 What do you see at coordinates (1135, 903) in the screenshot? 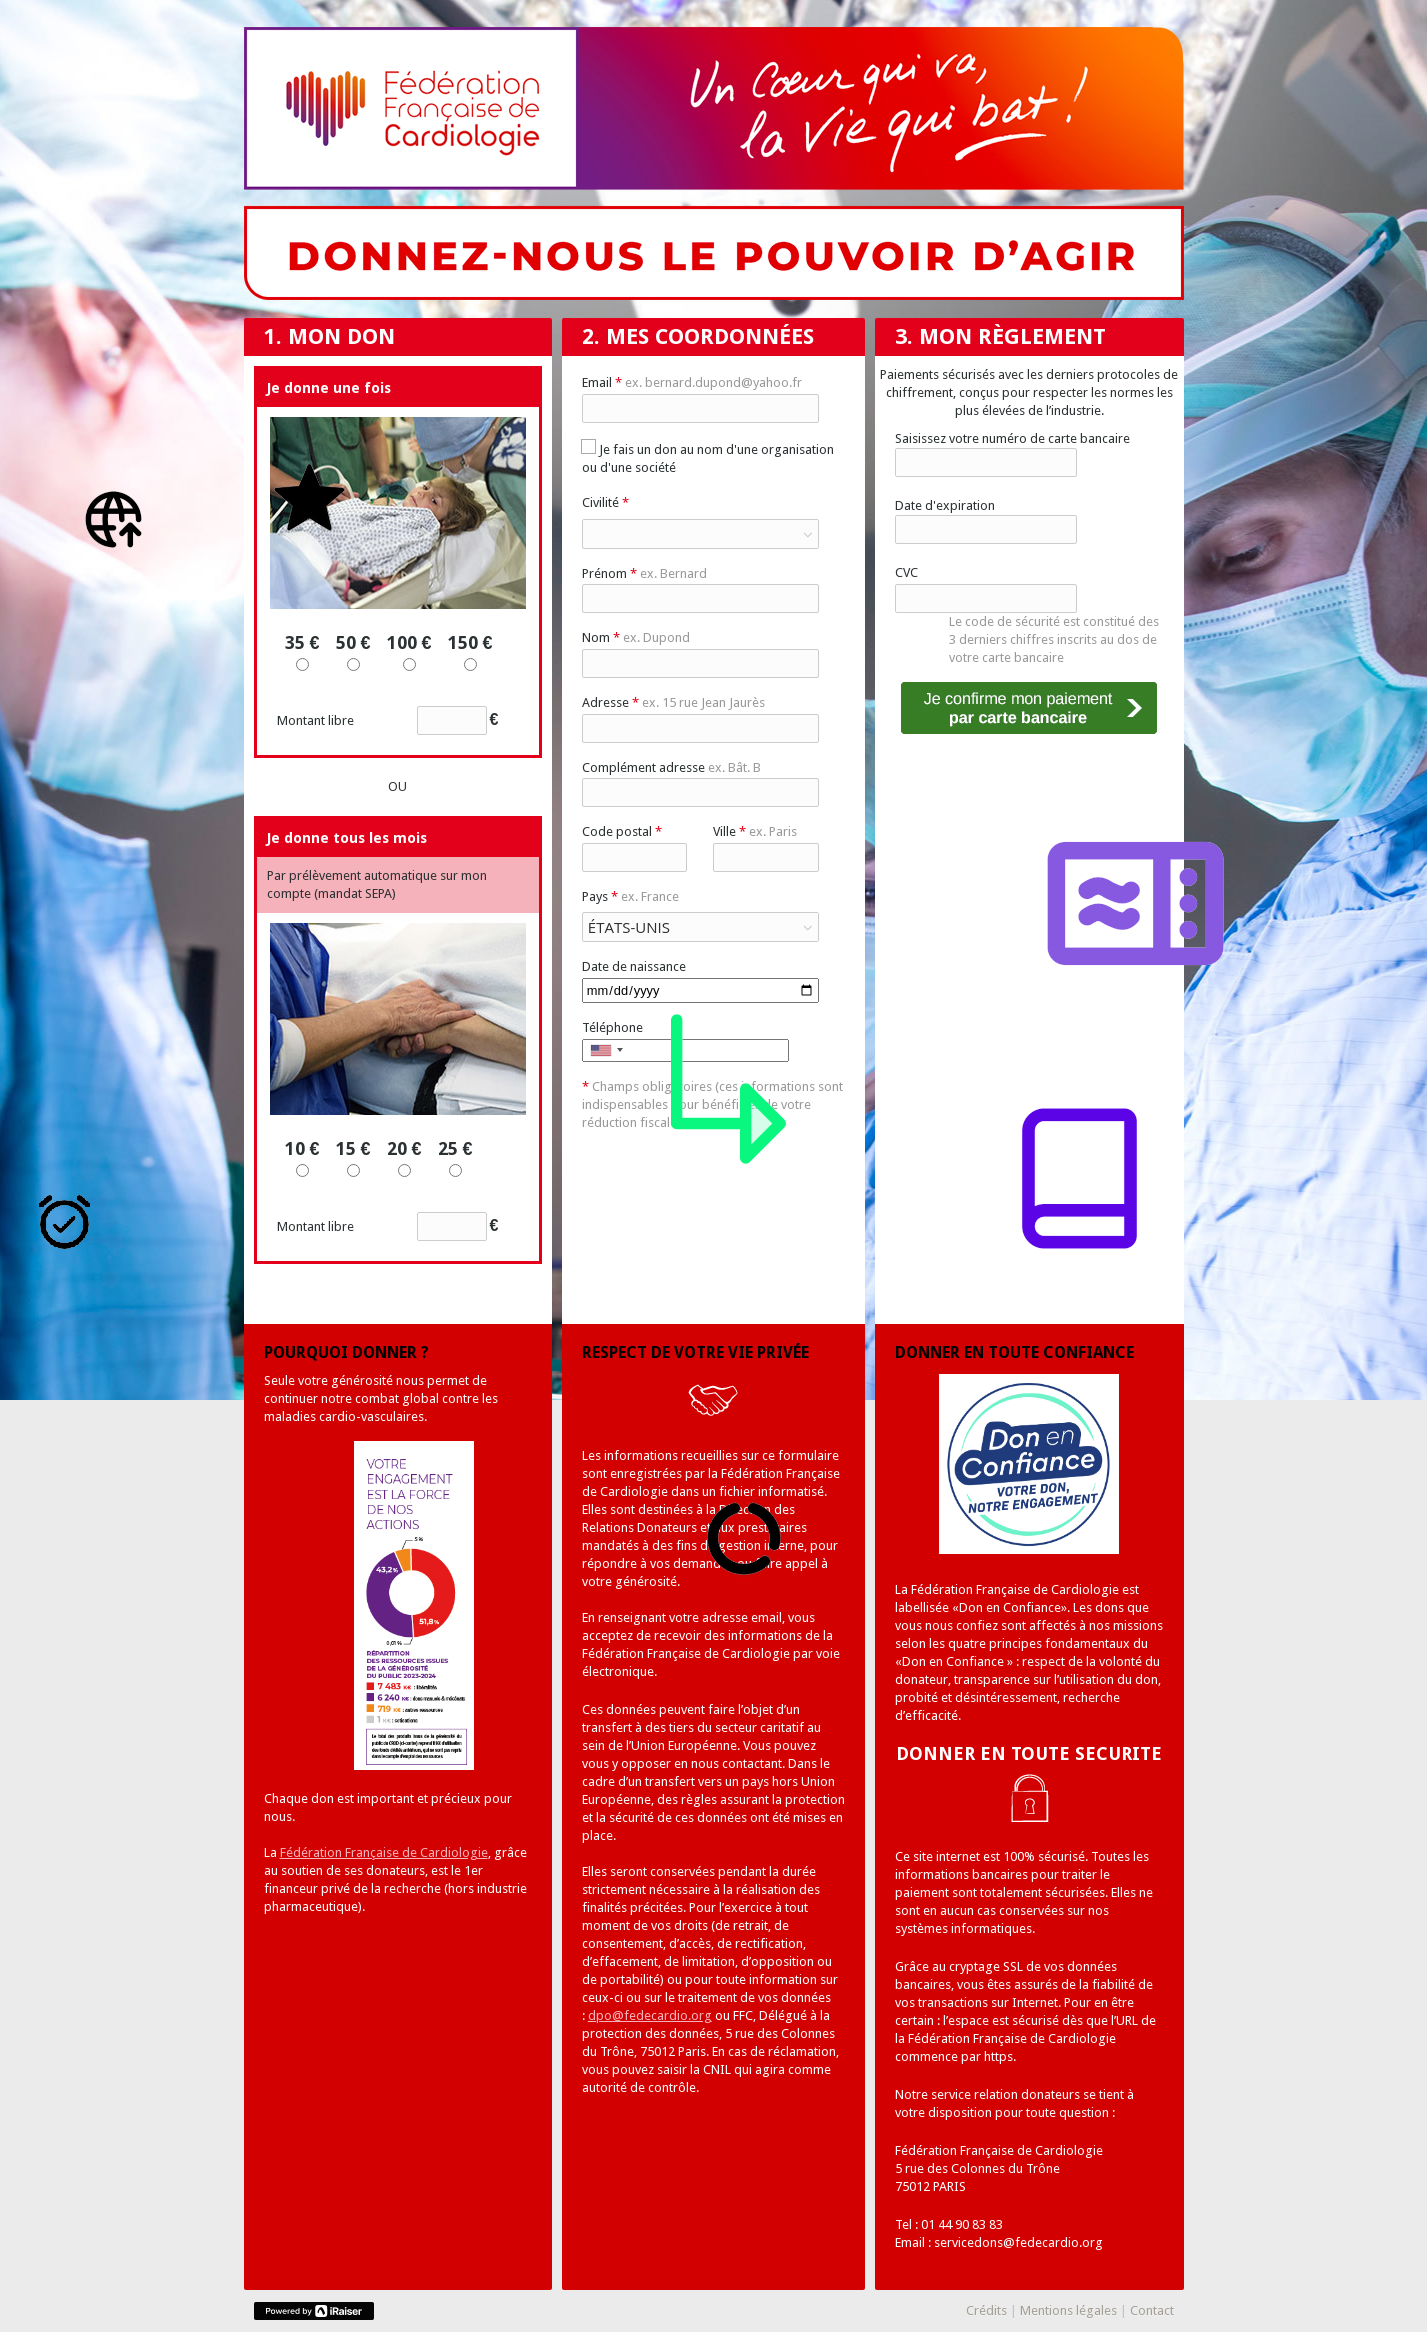
I see `access microwave or kitchen appliance controls` at bounding box center [1135, 903].